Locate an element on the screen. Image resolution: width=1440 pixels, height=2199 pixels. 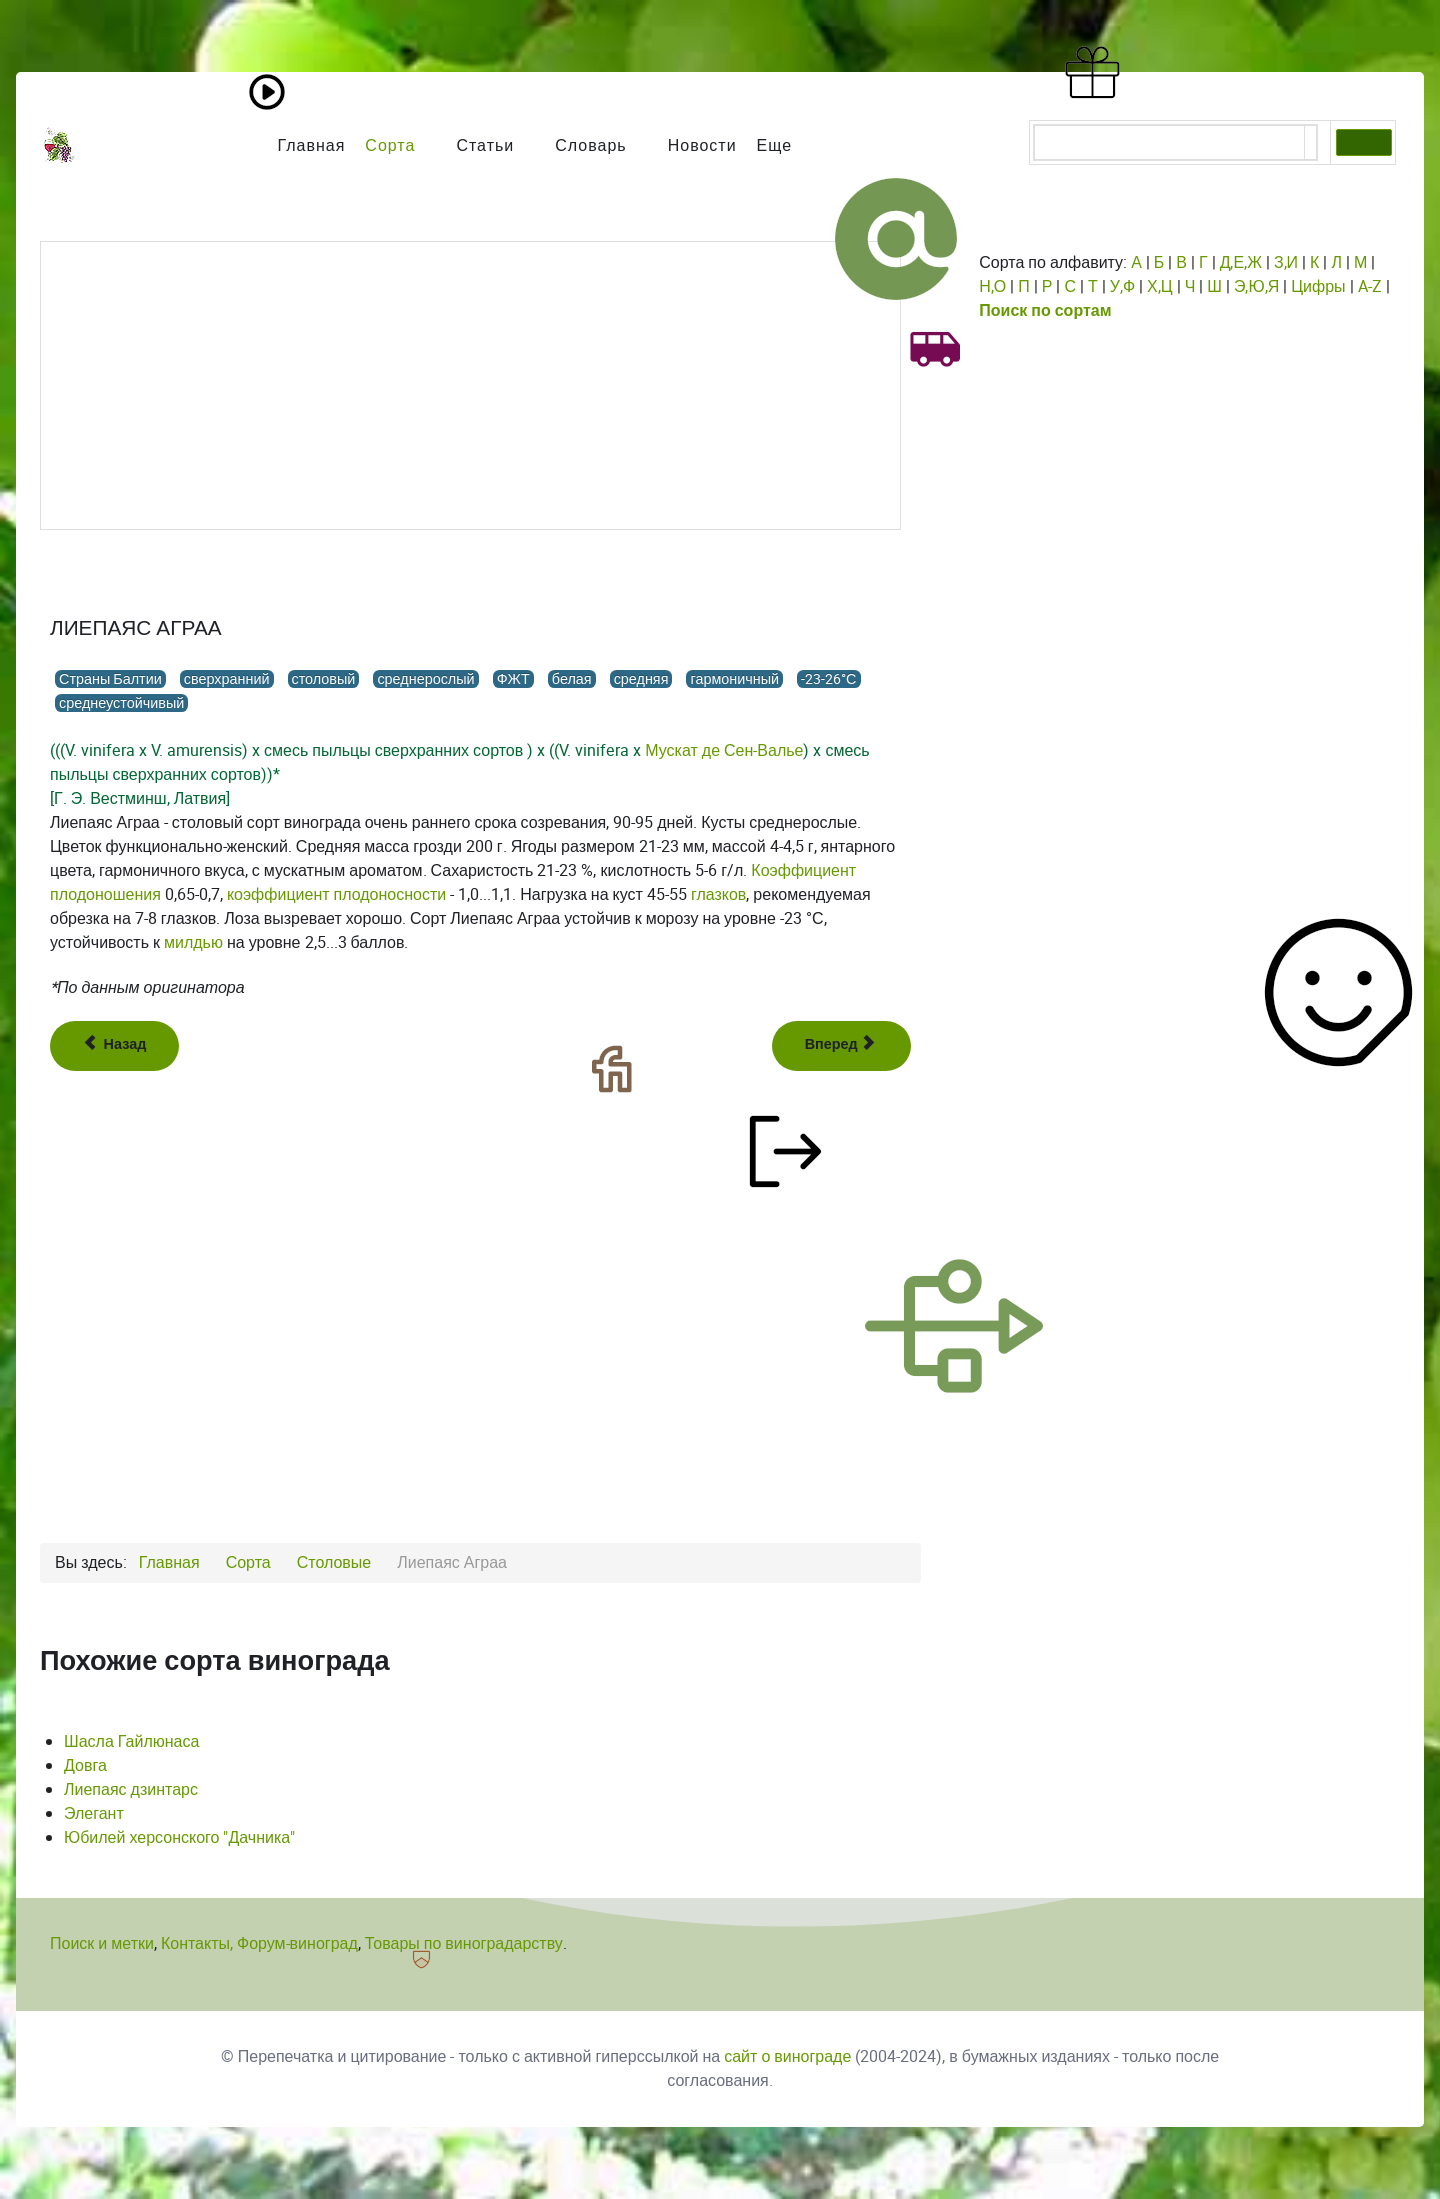
access security or protection settings is located at coordinates (421, 1958).